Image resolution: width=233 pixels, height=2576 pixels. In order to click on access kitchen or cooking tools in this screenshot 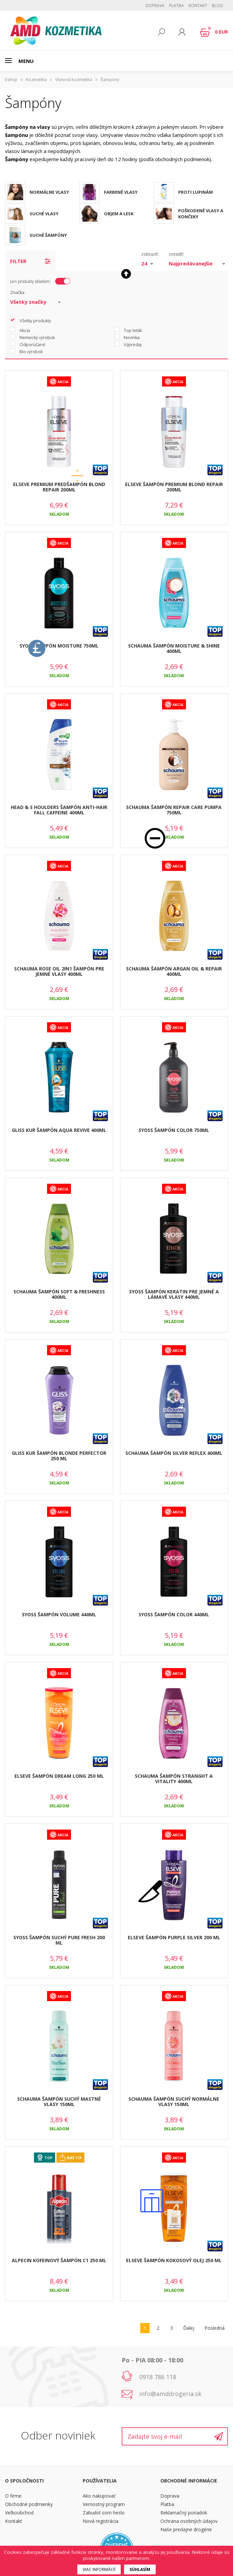, I will do `click(151, 1892)`.